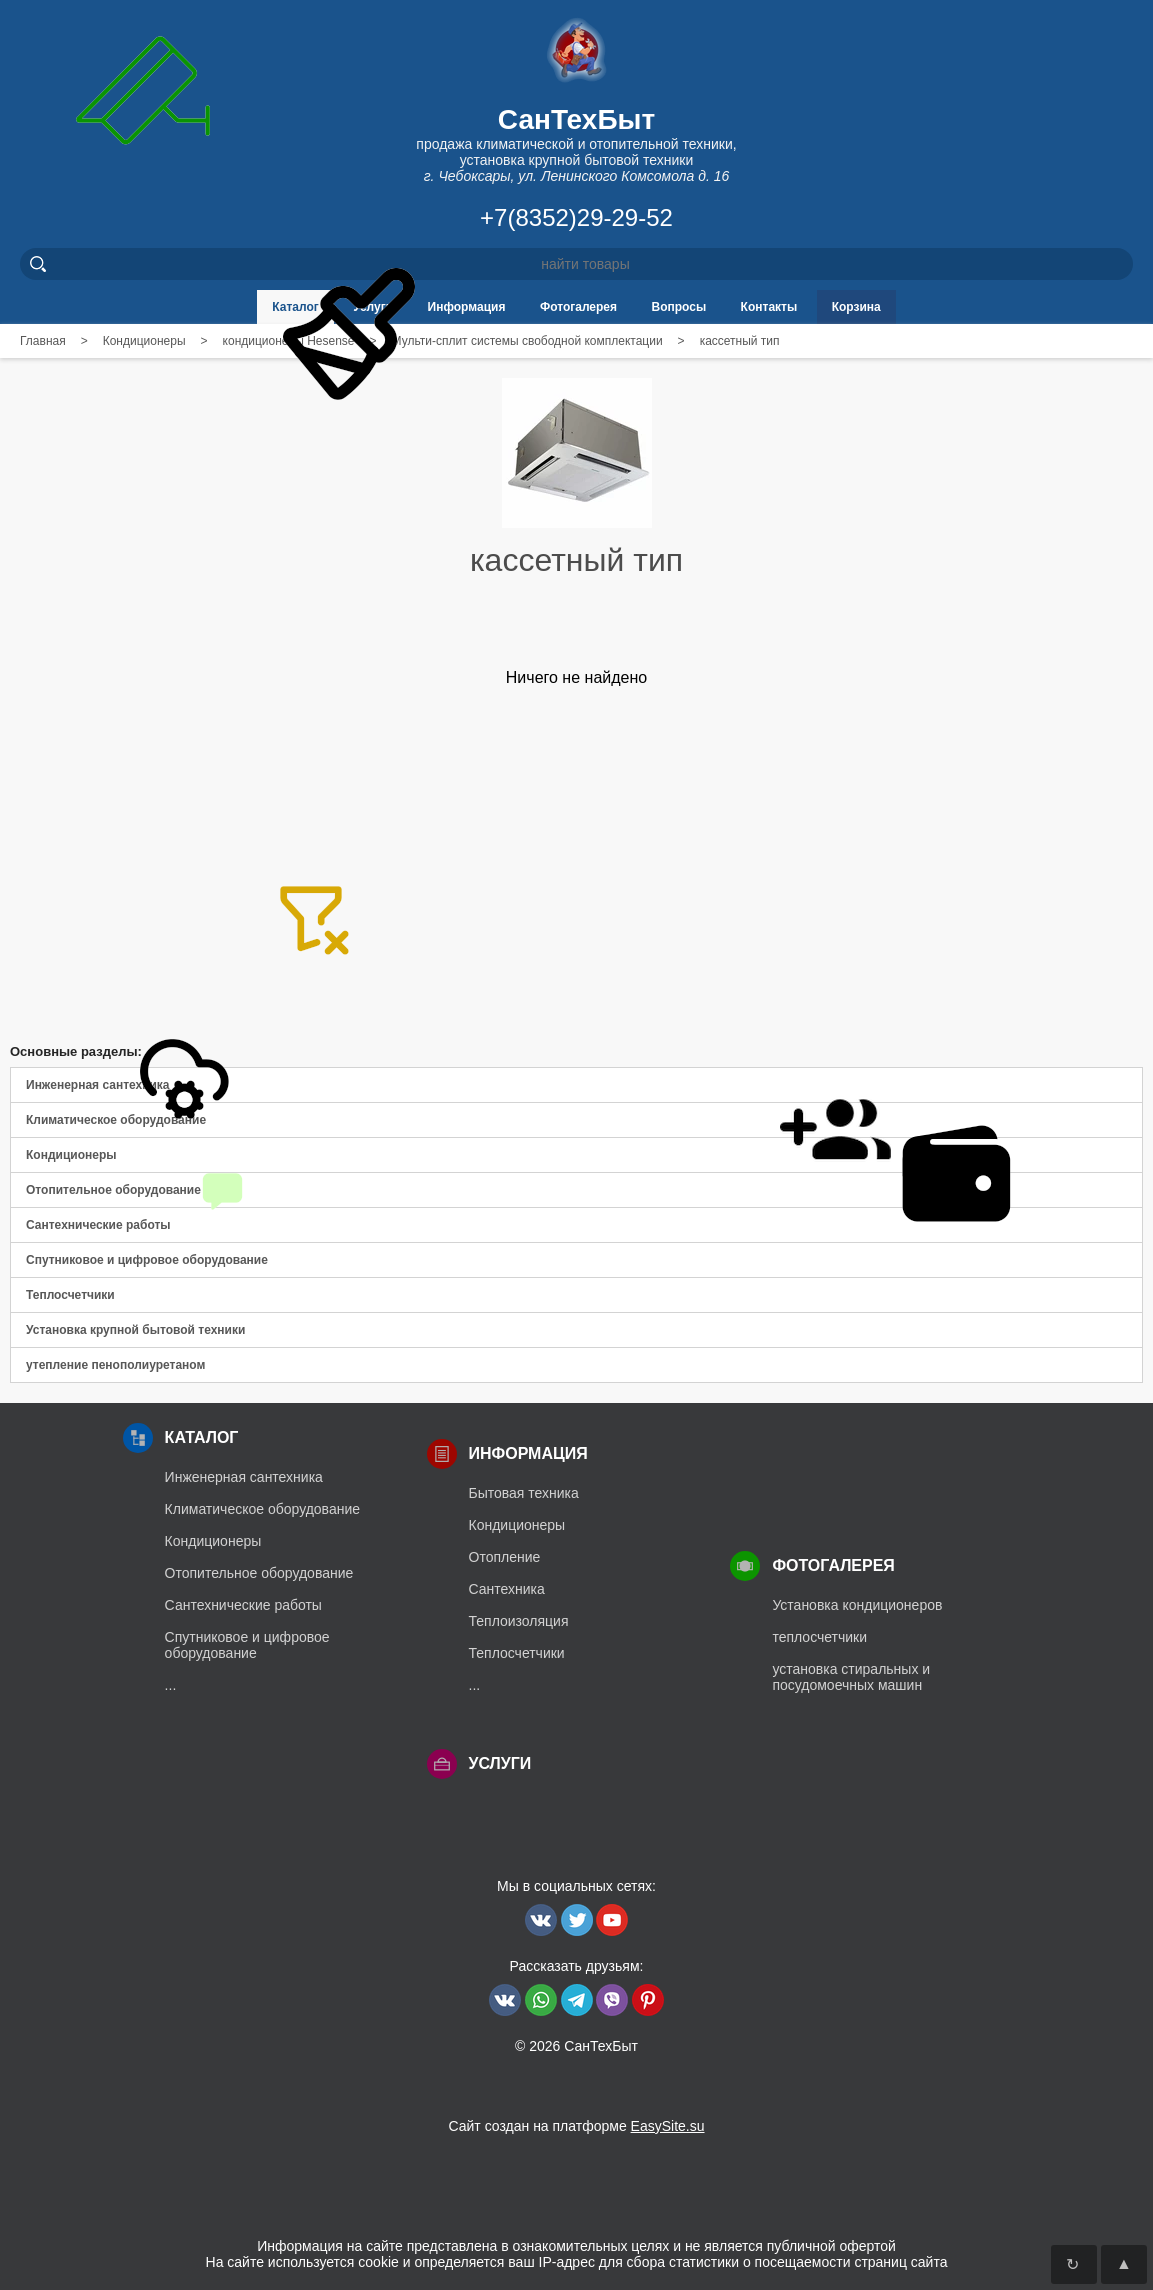 This screenshot has width=1153, height=2290. Describe the element at coordinates (222, 1191) in the screenshot. I see `open chat or messaging` at that location.